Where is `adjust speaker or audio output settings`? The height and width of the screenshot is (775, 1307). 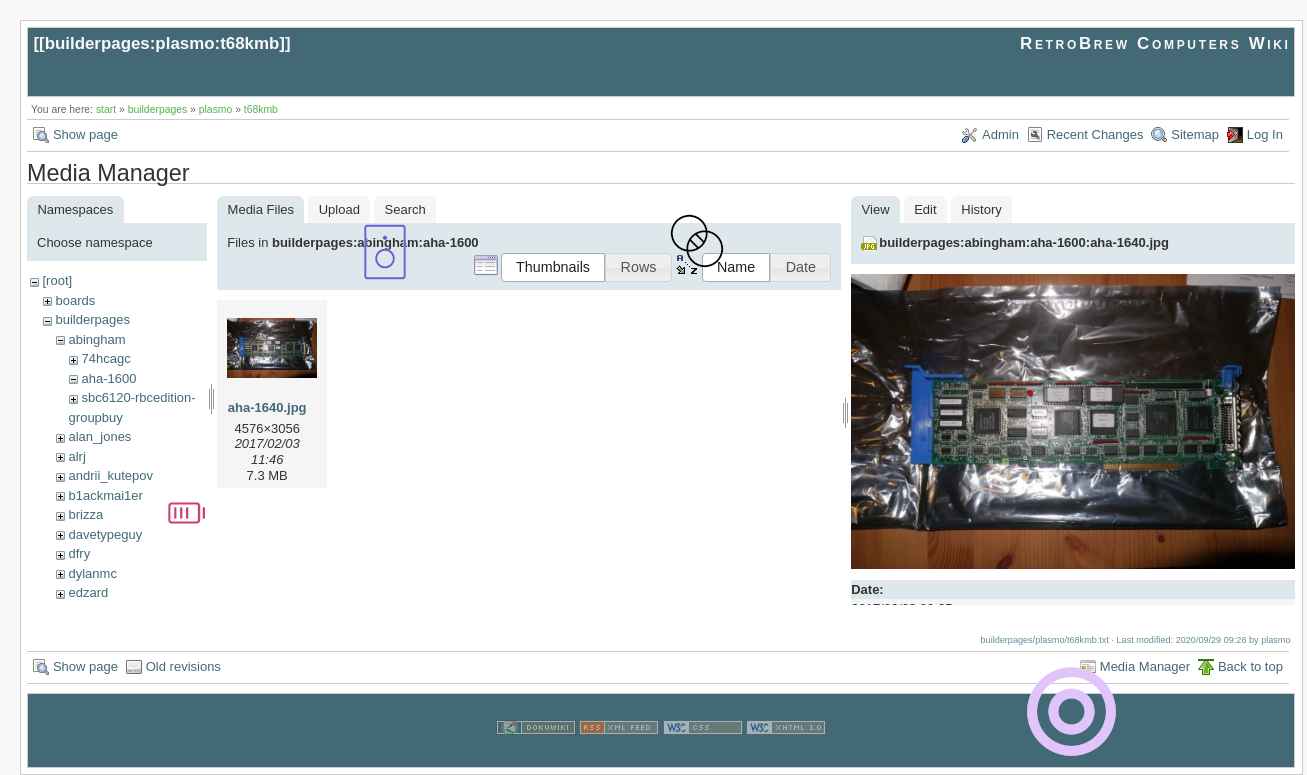 adjust speaker or audio output settings is located at coordinates (385, 252).